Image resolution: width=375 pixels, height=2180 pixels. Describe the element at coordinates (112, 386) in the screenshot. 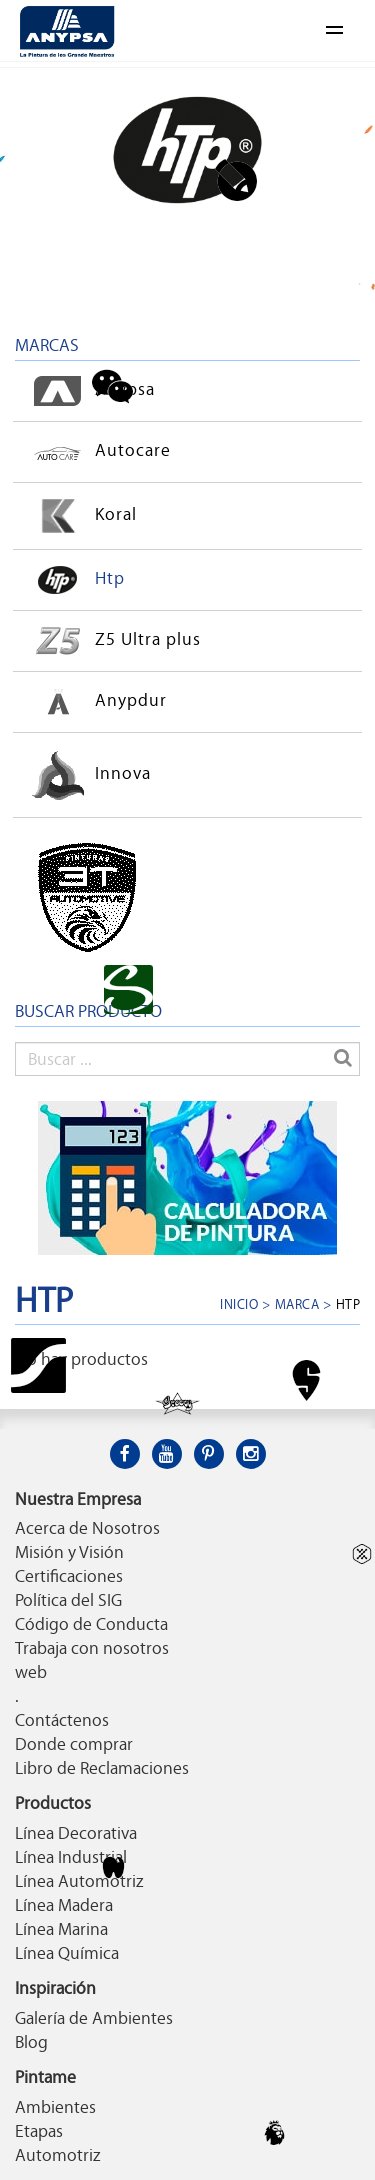

I see `open WeChat messaging app` at that location.